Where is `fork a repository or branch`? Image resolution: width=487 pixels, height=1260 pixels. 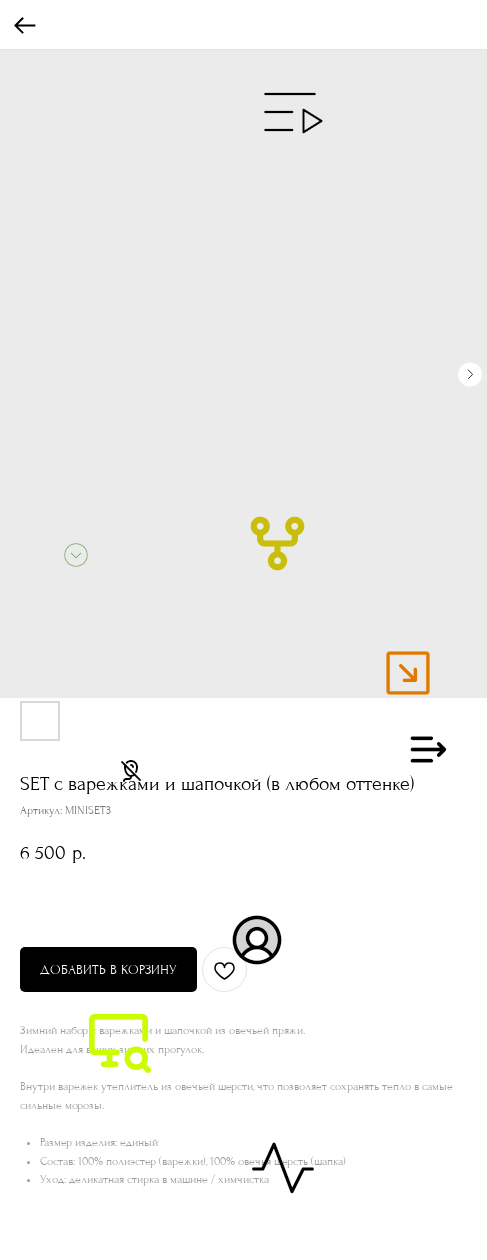 fork a repository or branch is located at coordinates (277, 543).